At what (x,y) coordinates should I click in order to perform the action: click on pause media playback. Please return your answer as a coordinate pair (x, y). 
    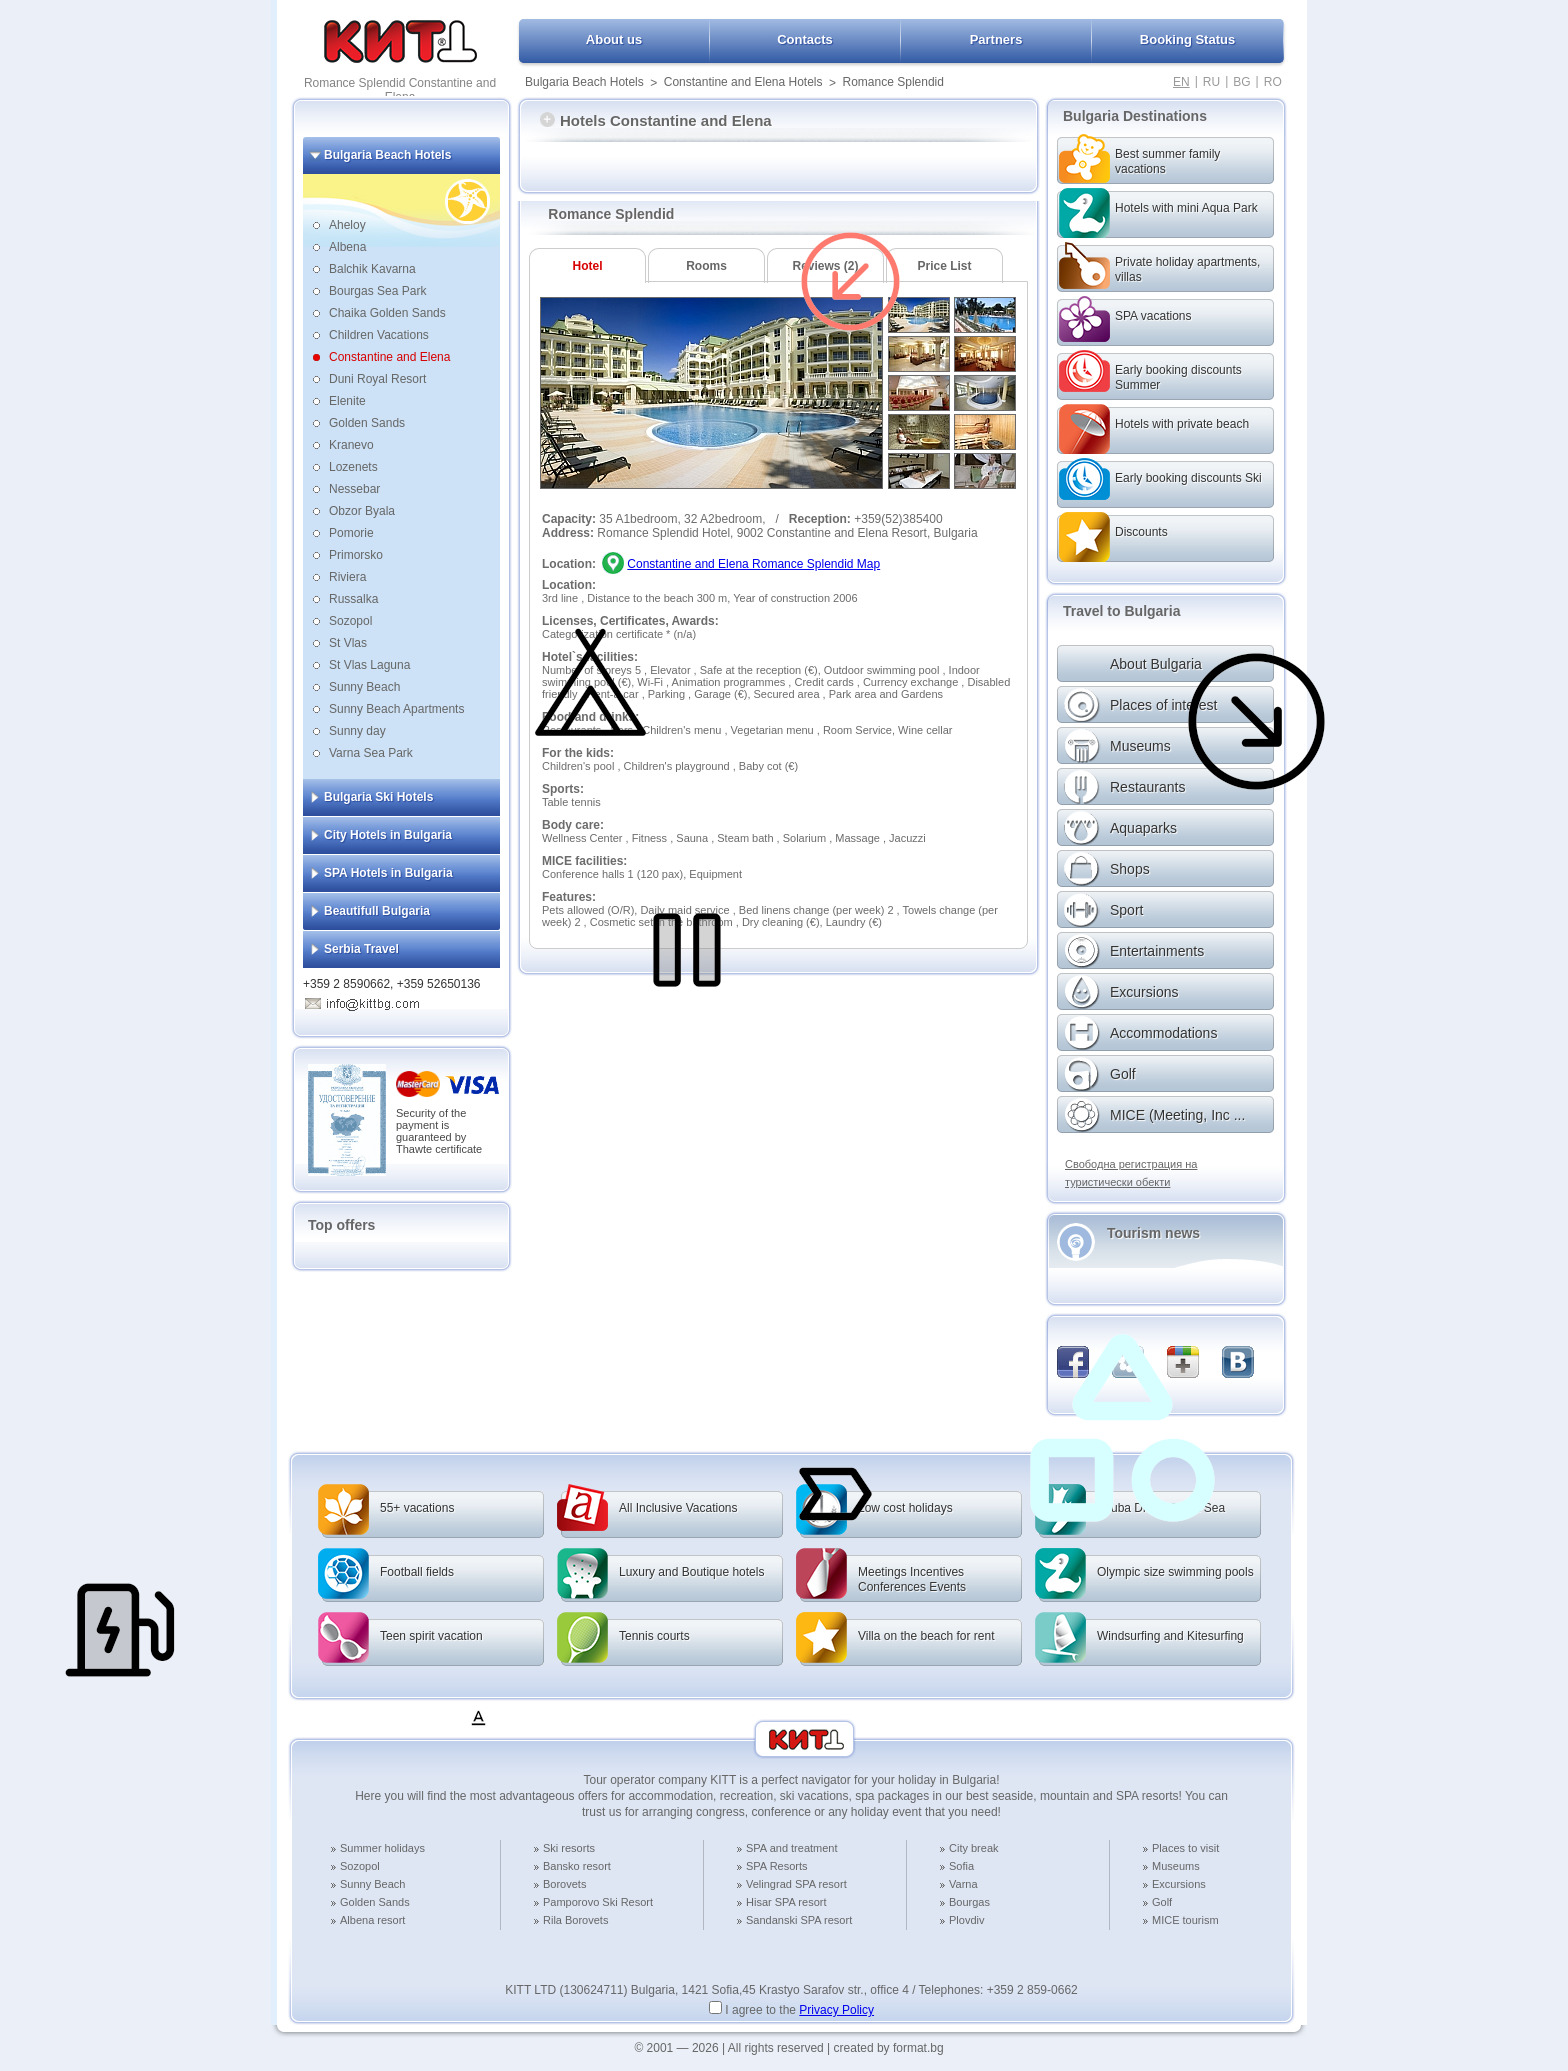
    Looking at the image, I should click on (687, 950).